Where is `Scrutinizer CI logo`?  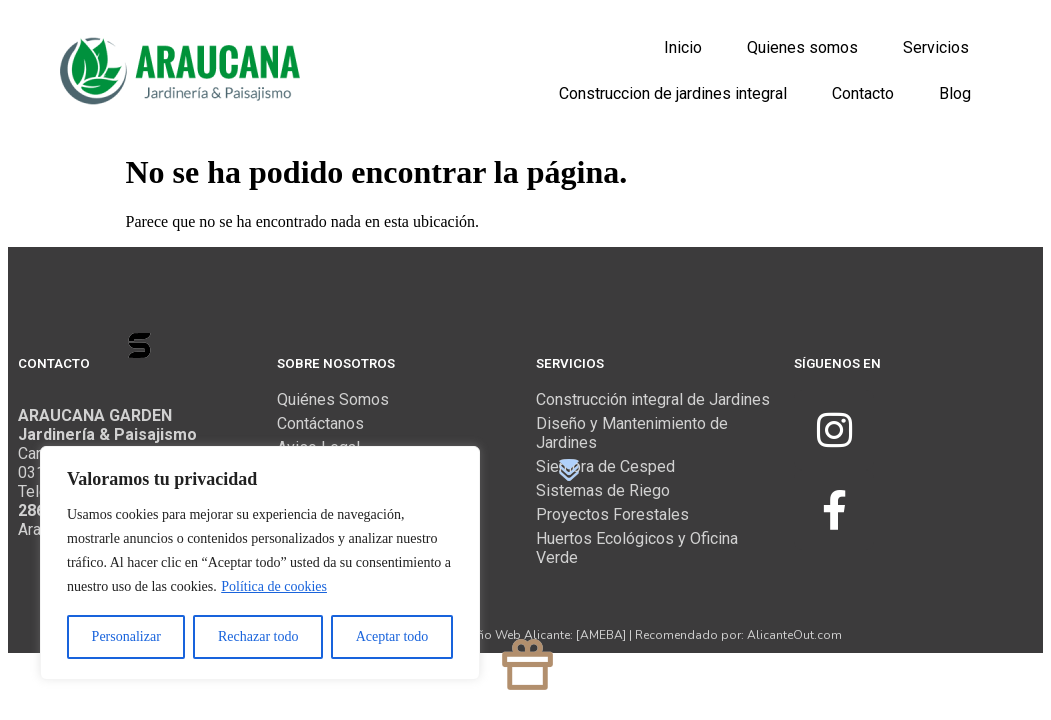
Scrutinizer CI logo is located at coordinates (139, 345).